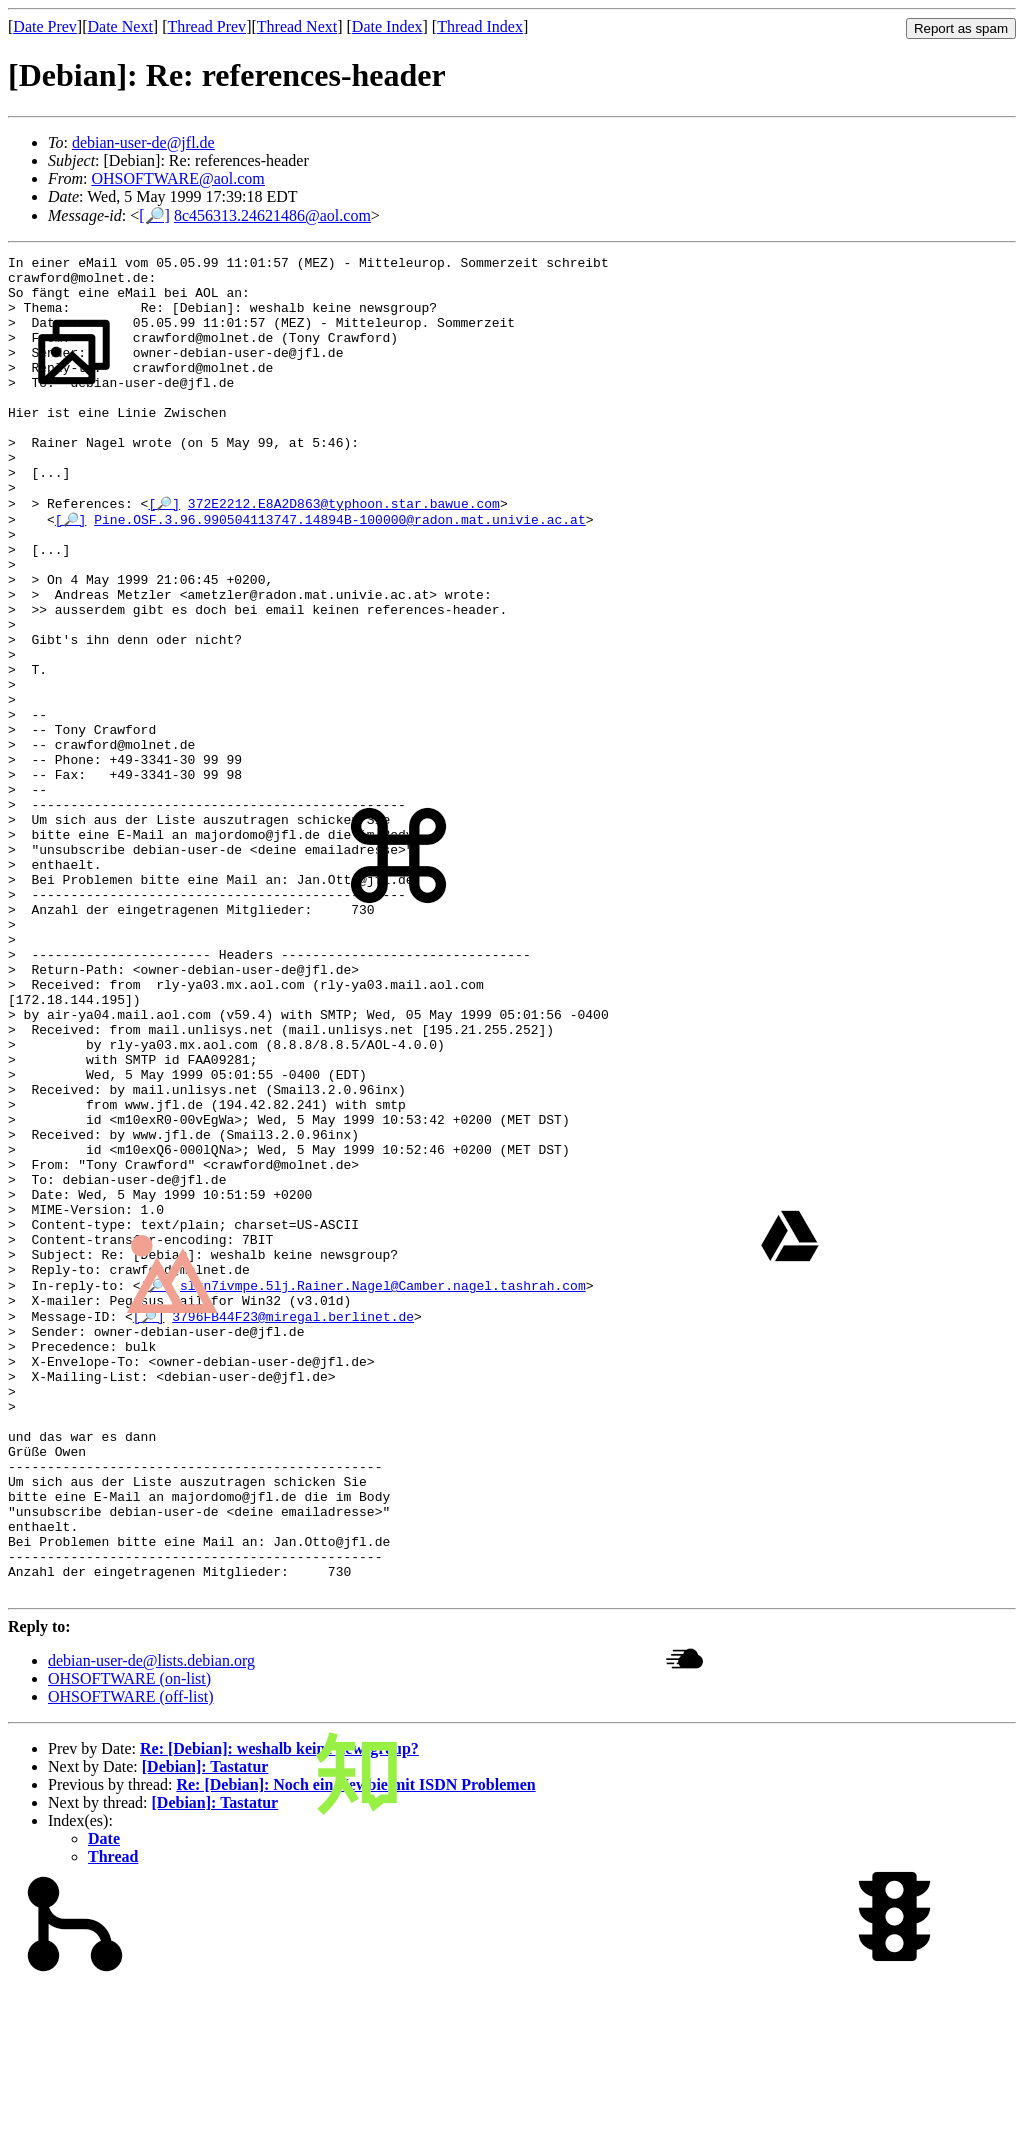  What do you see at coordinates (398, 855) in the screenshot?
I see `command key symbol for keyboard shortcuts` at bounding box center [398, 855].